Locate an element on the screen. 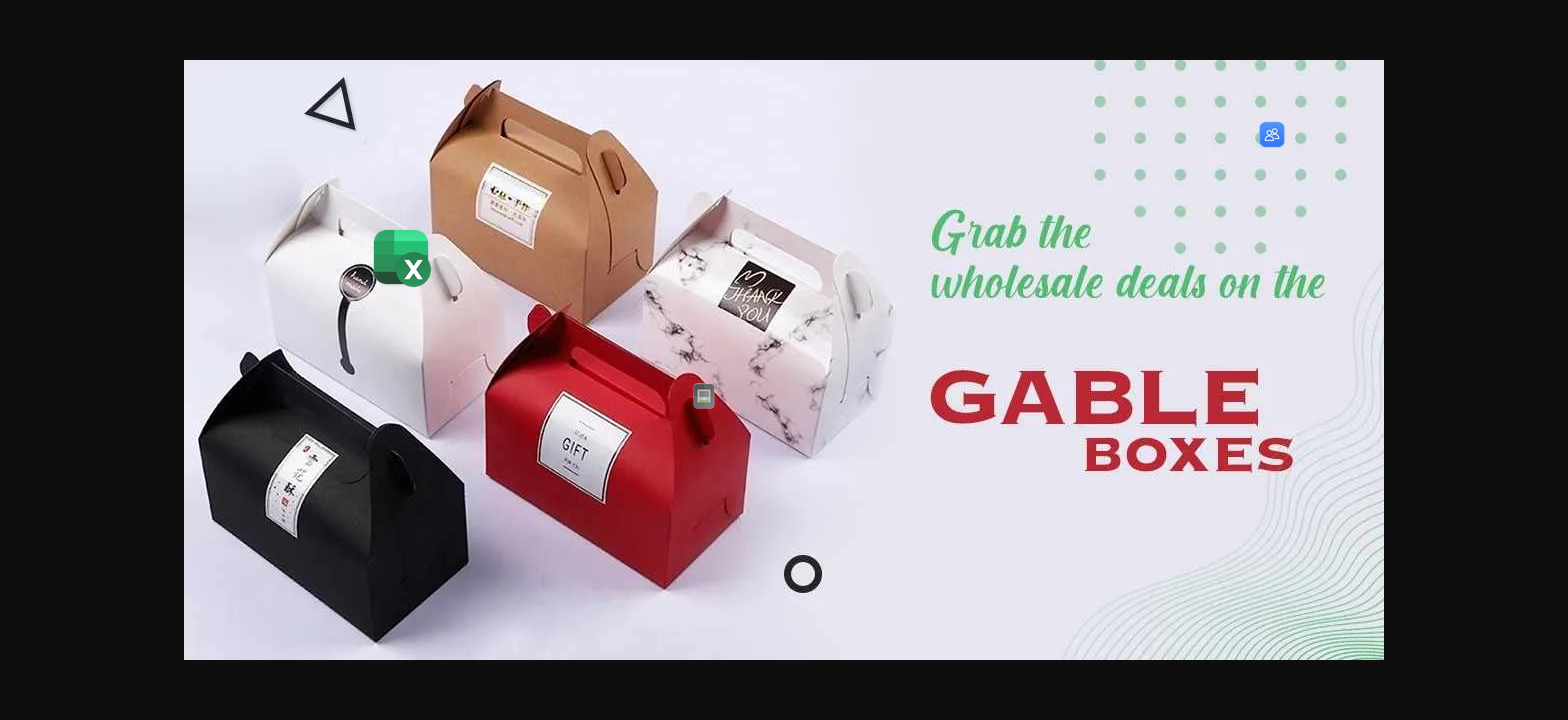 Image resolution: width=1568 pixels, height=720 pixels. open Microsoft Excel is located at coordinates (401, 257).